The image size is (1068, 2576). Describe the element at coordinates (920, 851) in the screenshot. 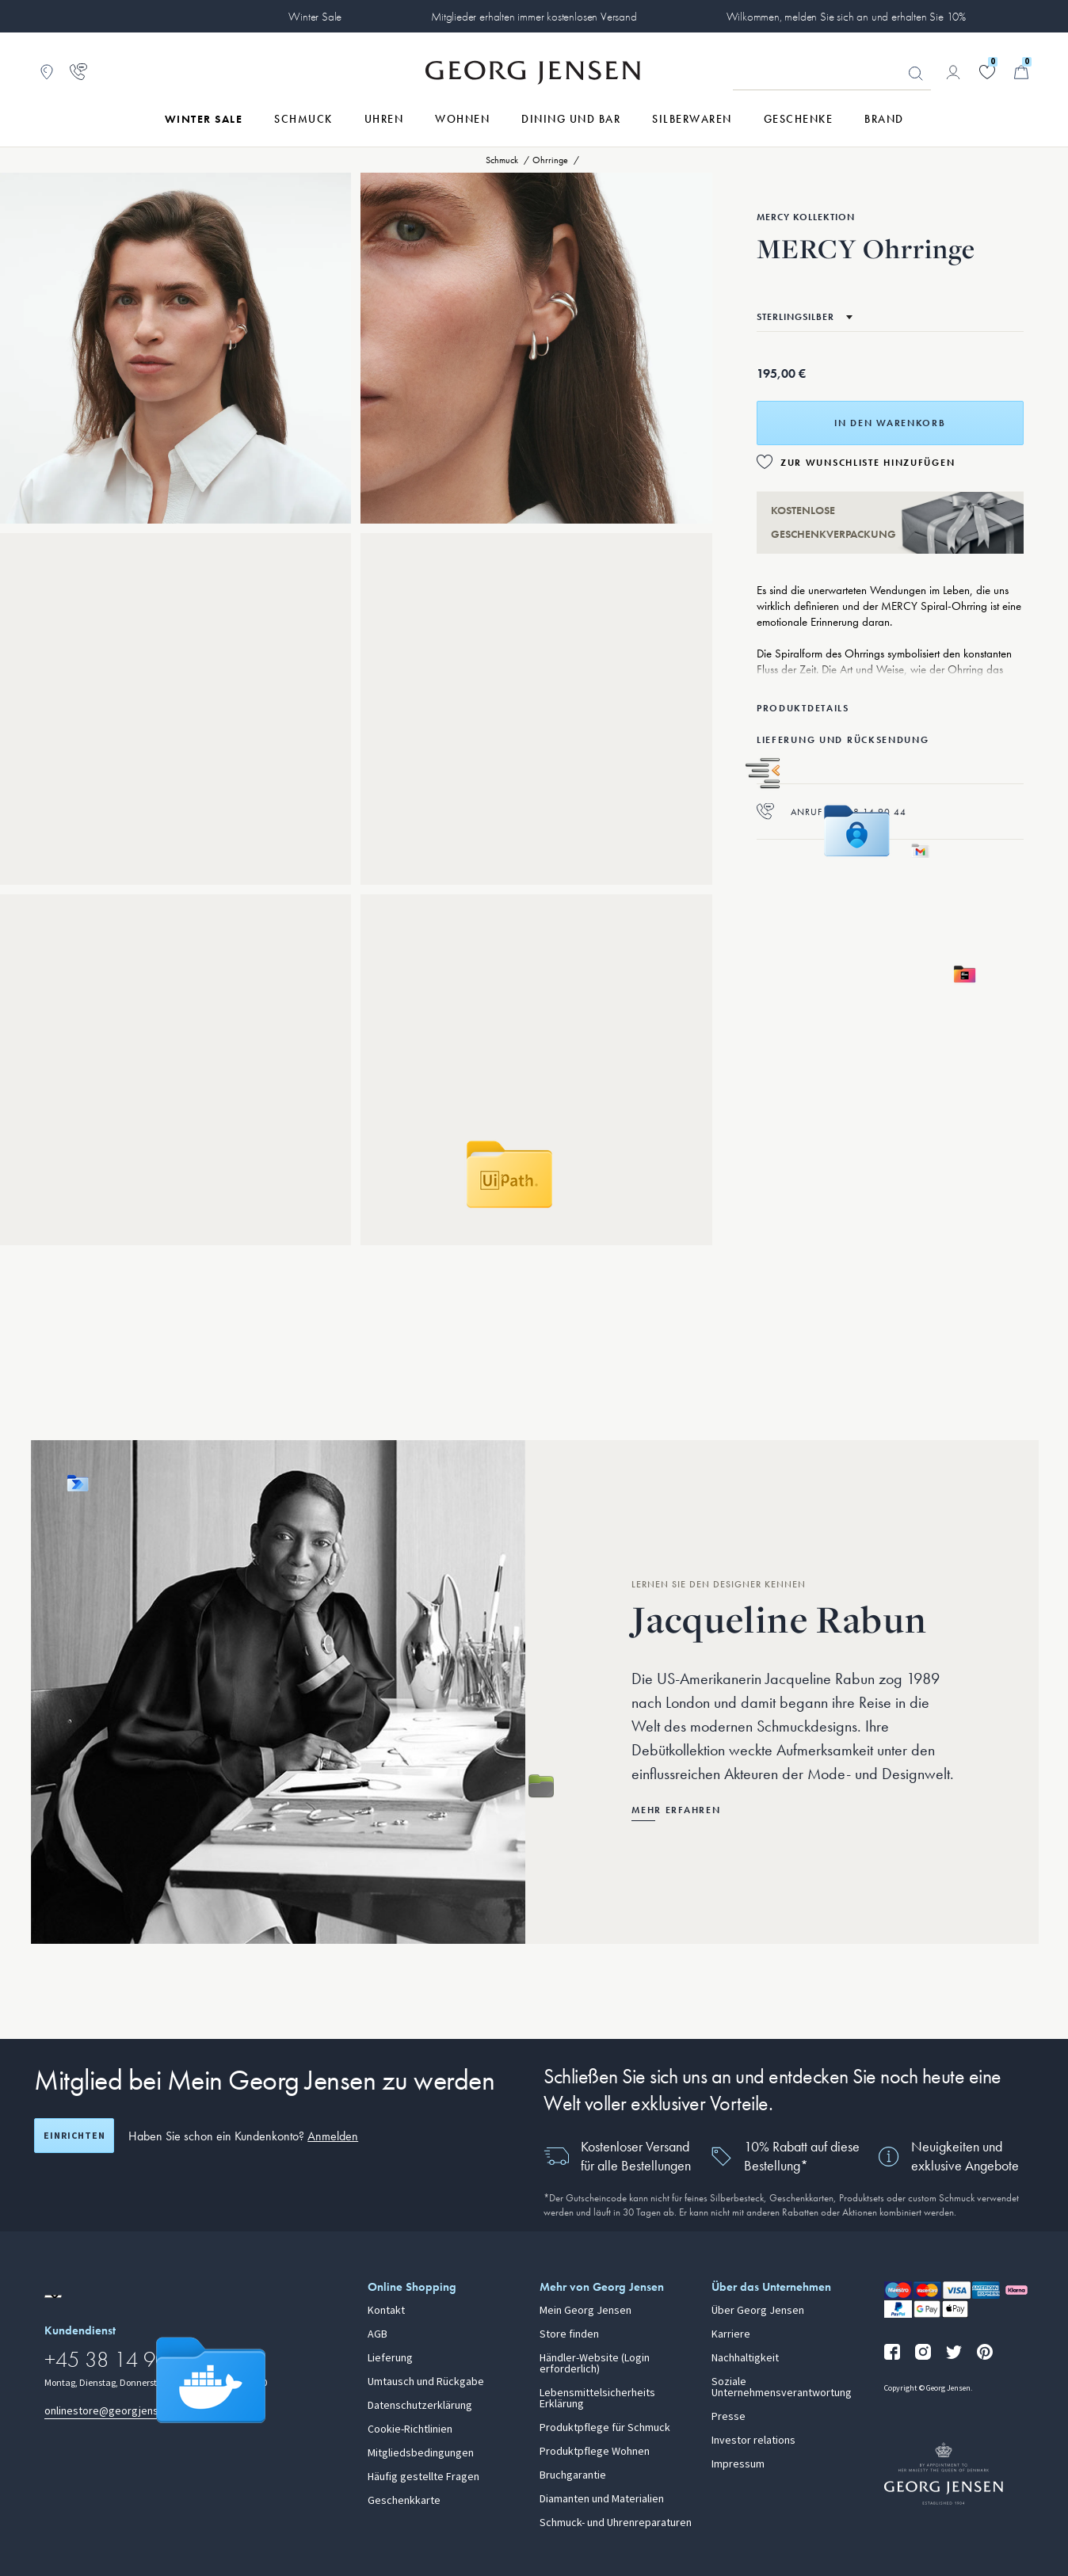

I see `open folder containing Gmail messages or exports` at that location.